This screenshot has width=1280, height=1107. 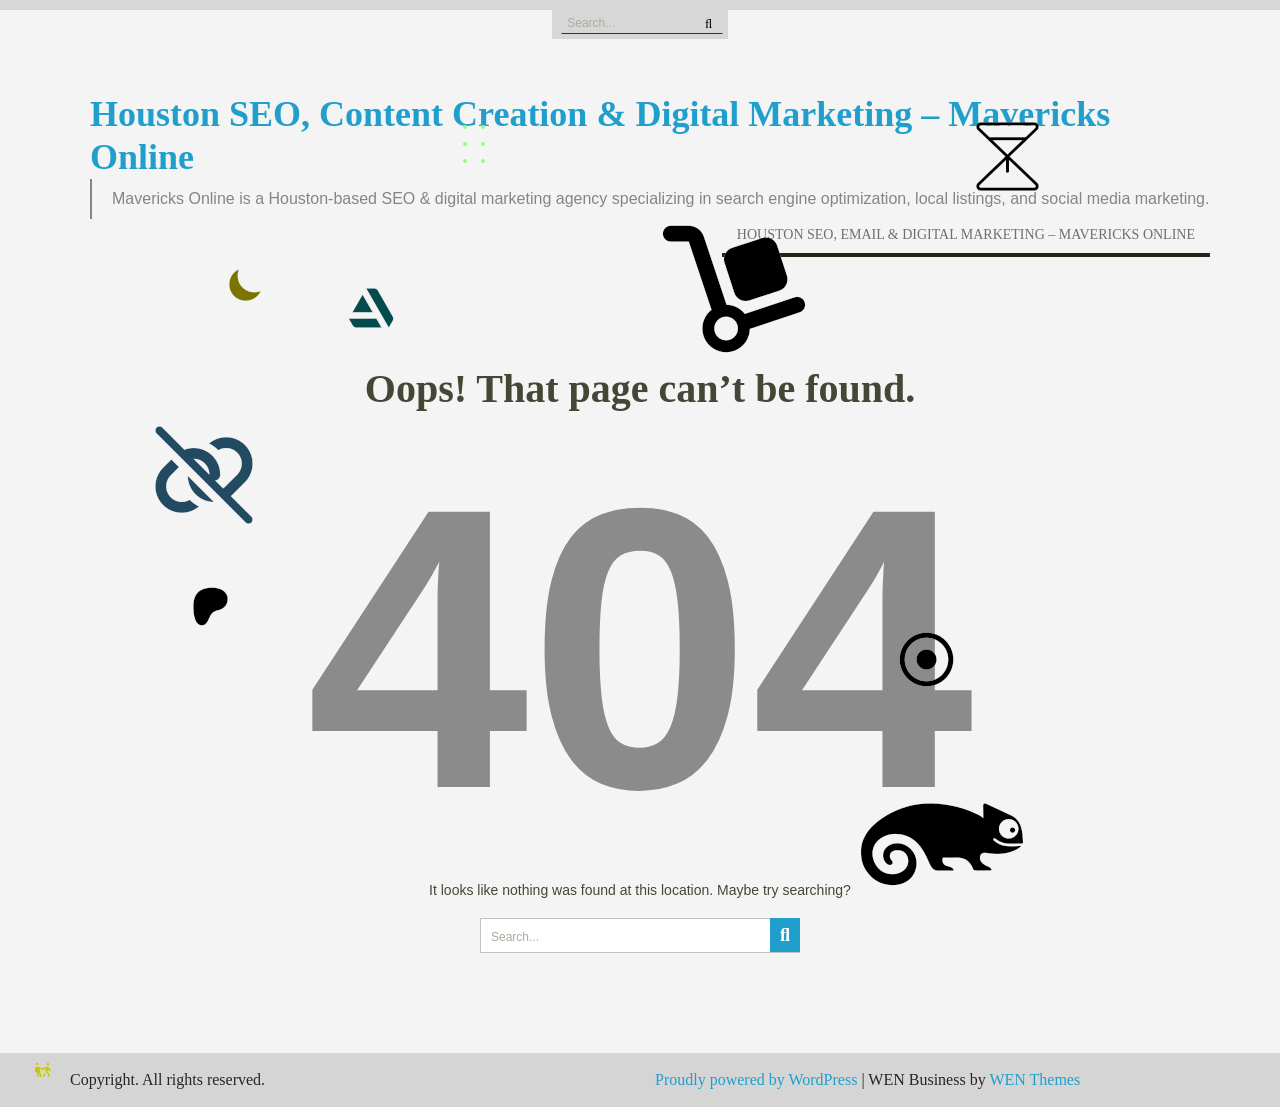 What do you see at coordinates (942, 844) in the screenshot?
I see `SUSE Linux brand logo` at bounding box center [942, 844].